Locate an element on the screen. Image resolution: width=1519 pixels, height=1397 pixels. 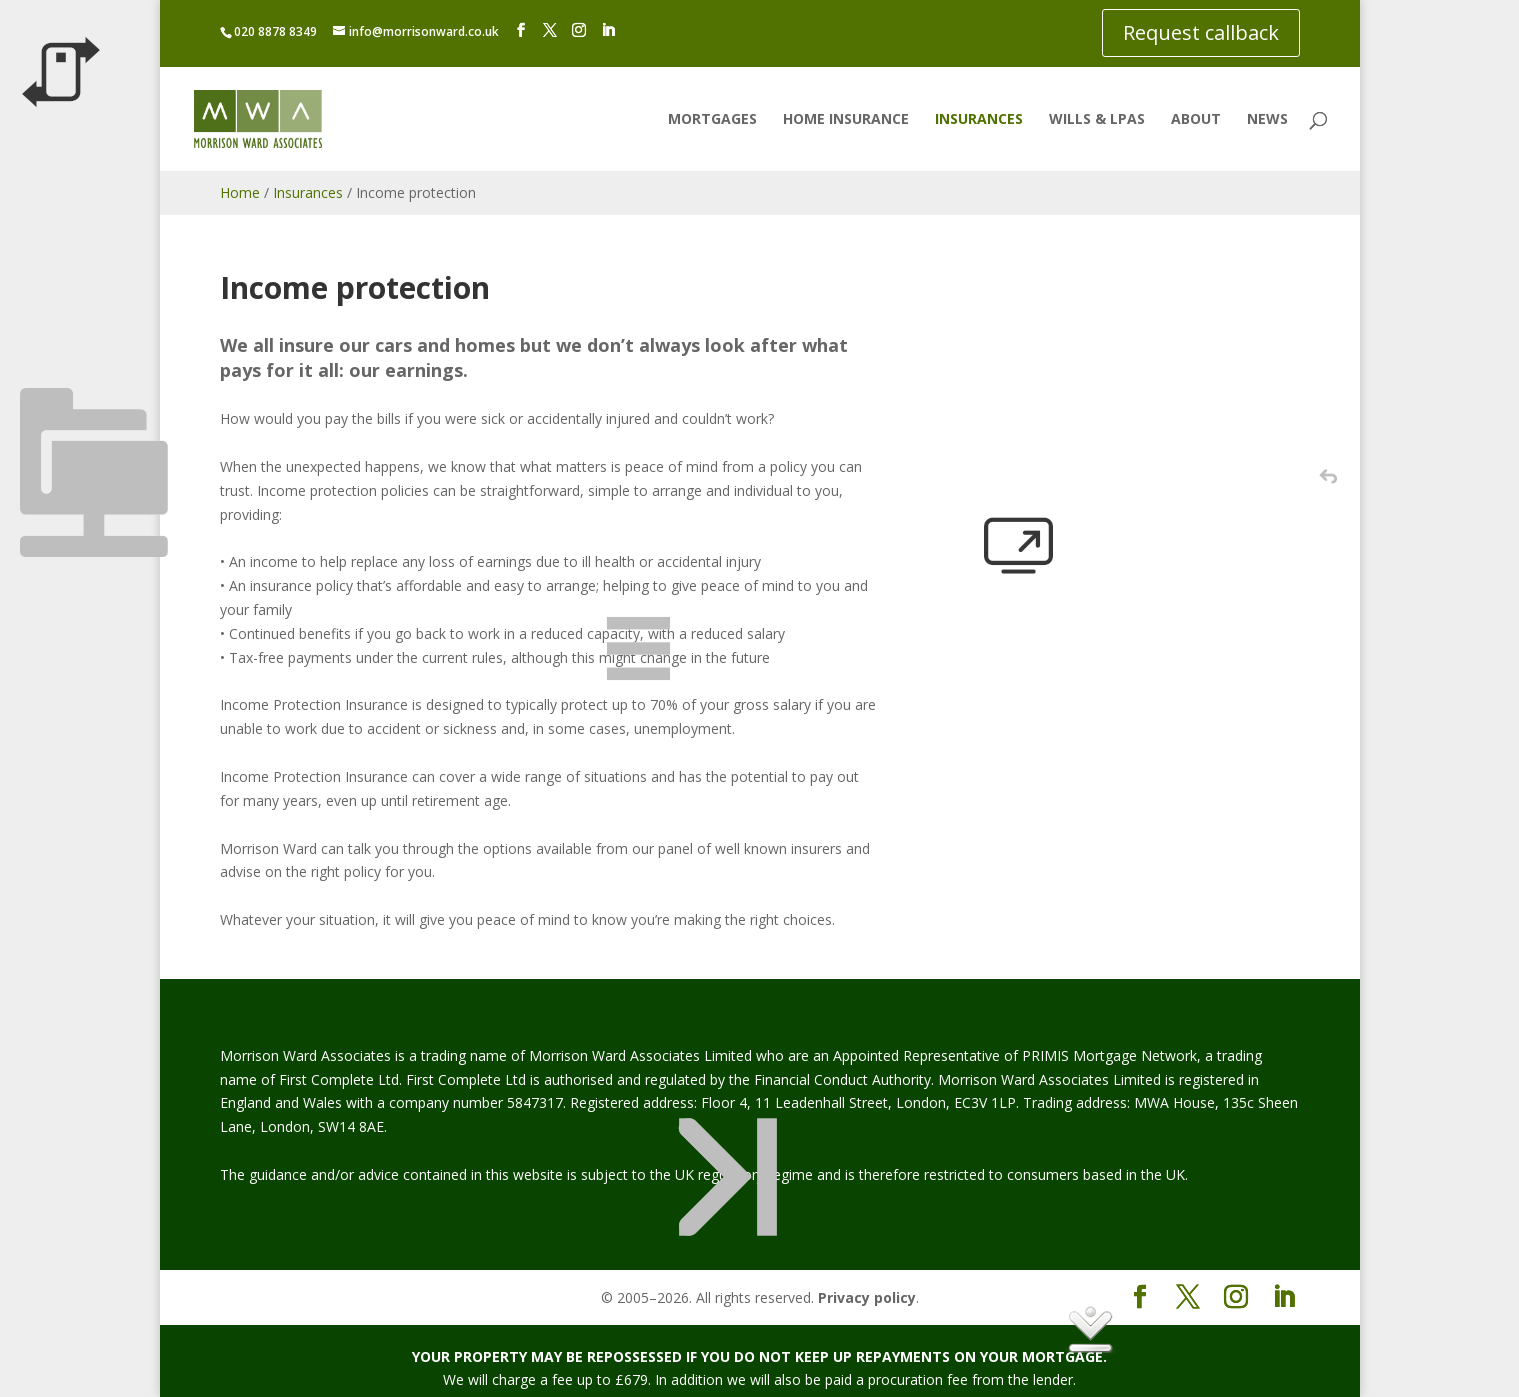
scroll to bottom of page or list is located at coordinates (1090, 1330).